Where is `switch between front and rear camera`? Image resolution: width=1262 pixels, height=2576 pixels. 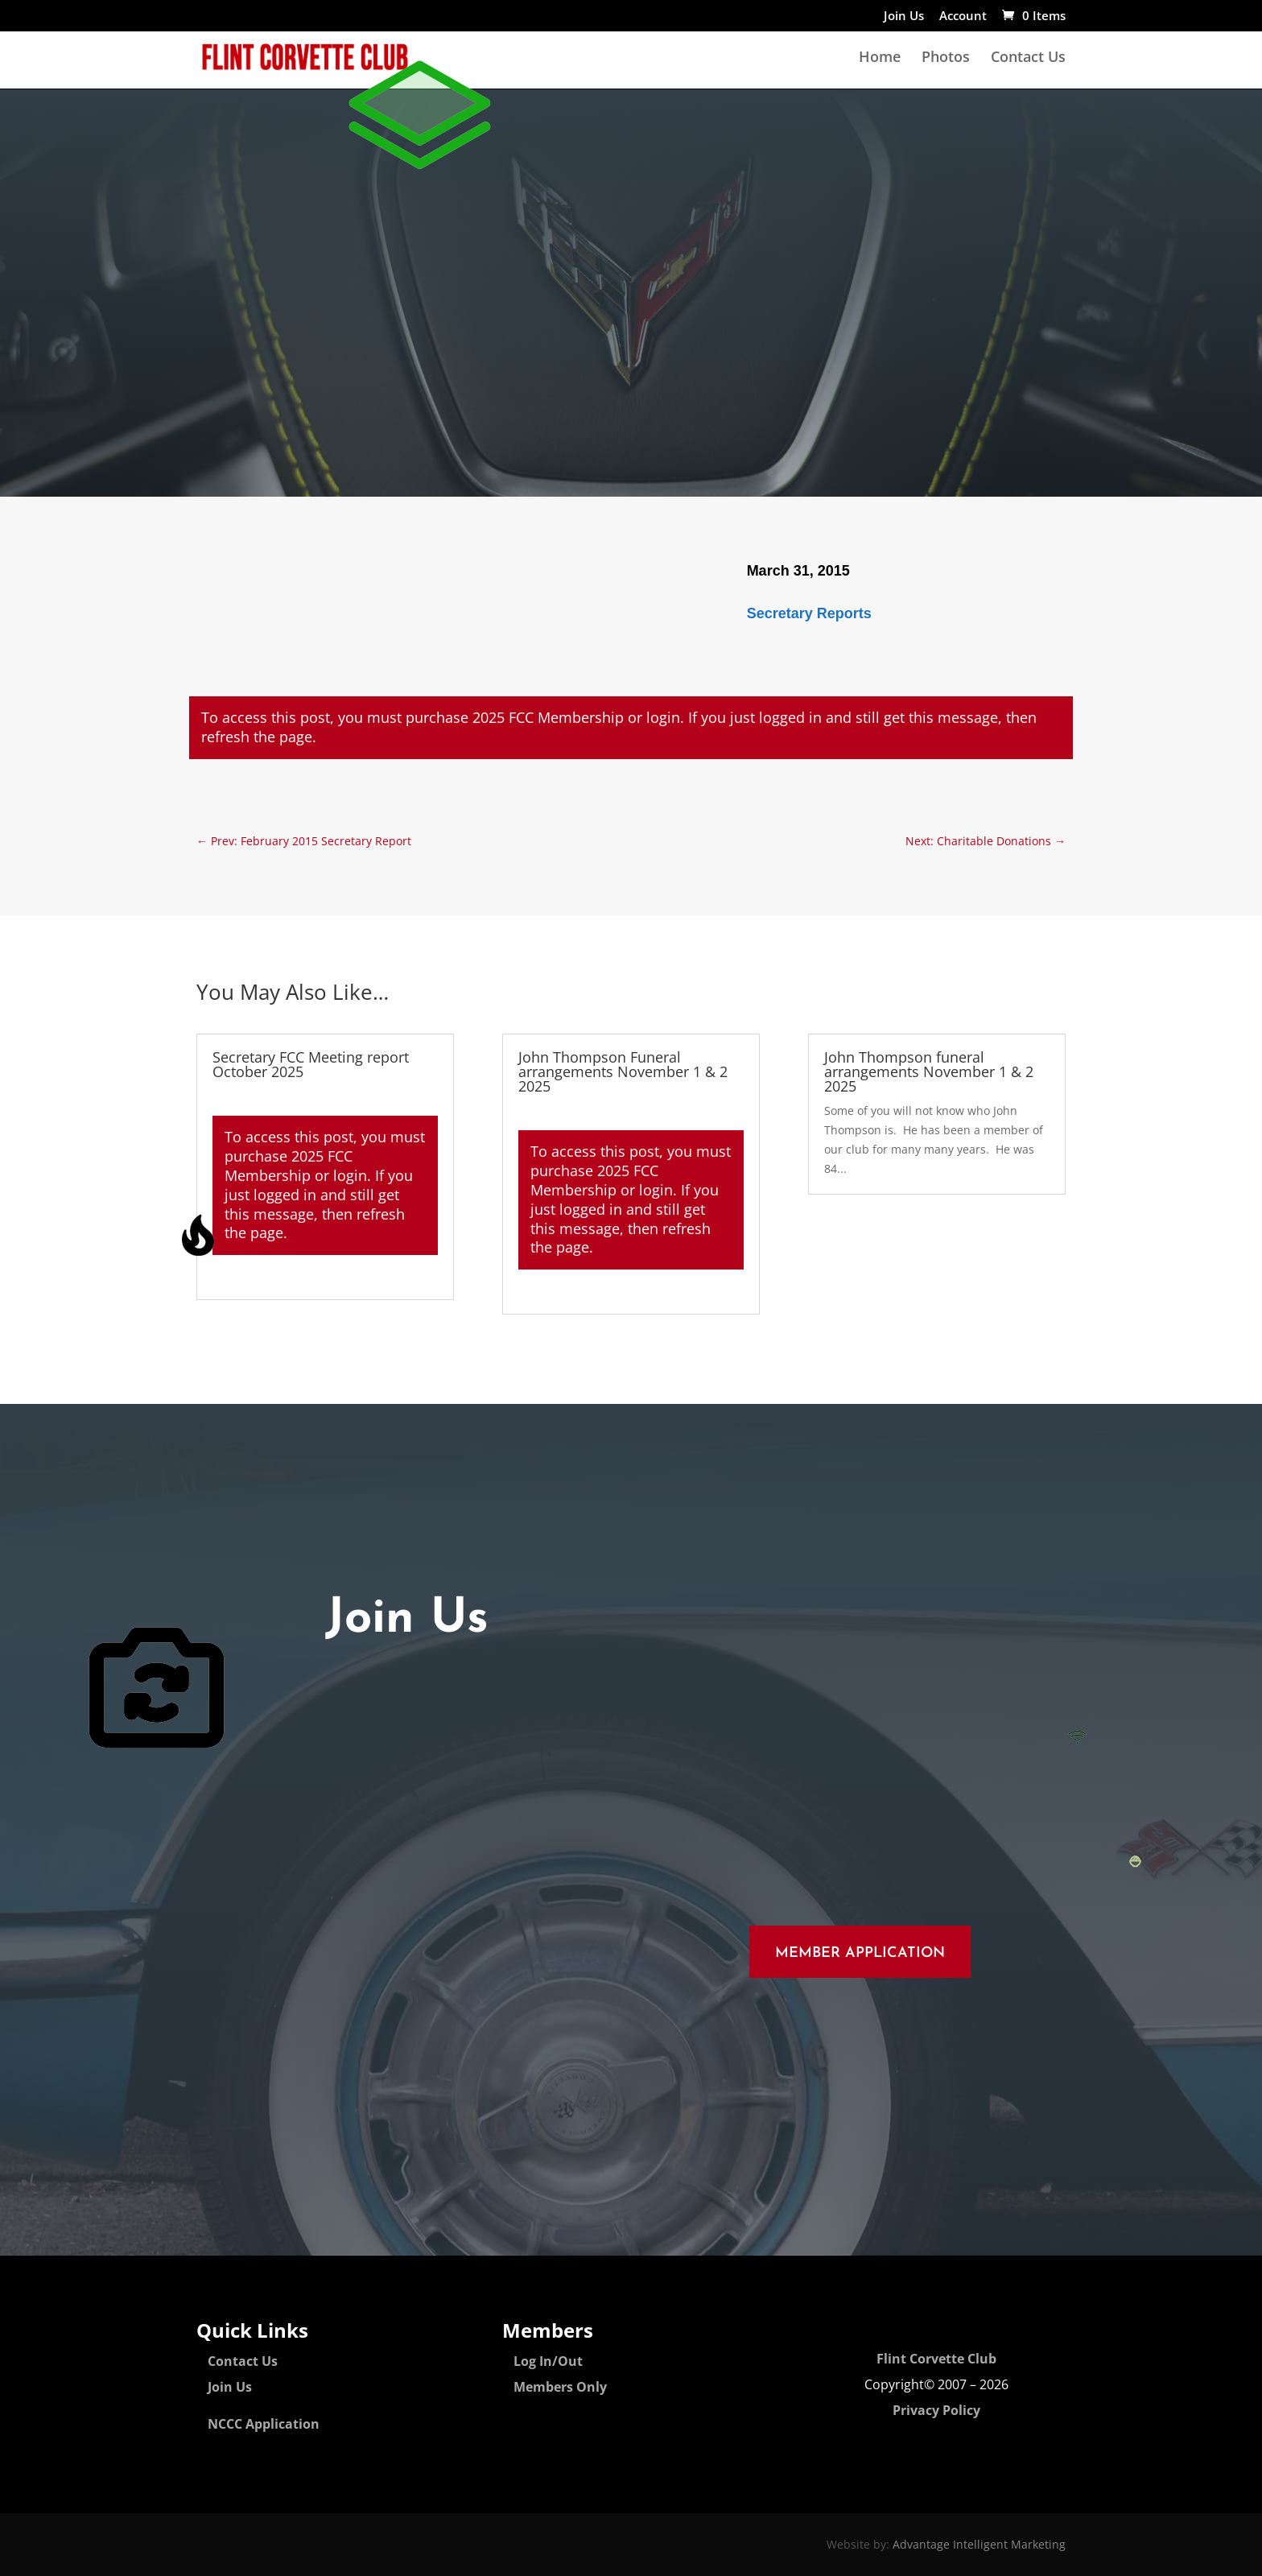 switch between front and rear camera is located at coordinates (156, 1690).